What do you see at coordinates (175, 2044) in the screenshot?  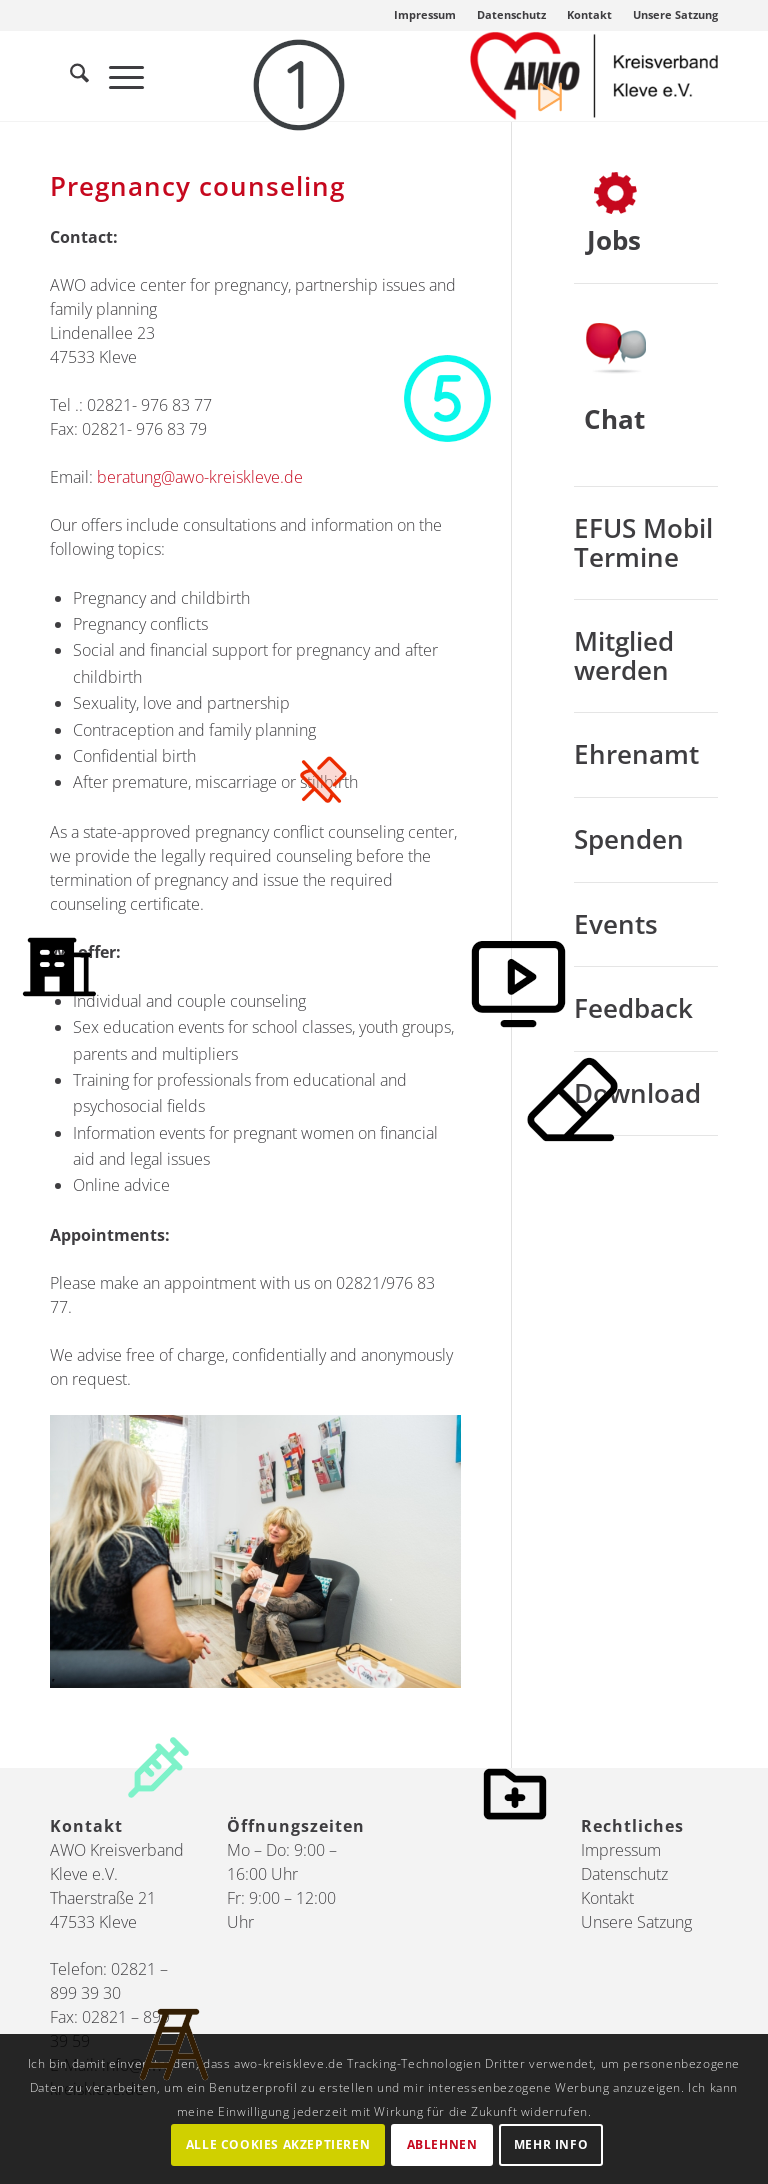 I see `access tools or equipment section` at bounding box center [175, 2044].